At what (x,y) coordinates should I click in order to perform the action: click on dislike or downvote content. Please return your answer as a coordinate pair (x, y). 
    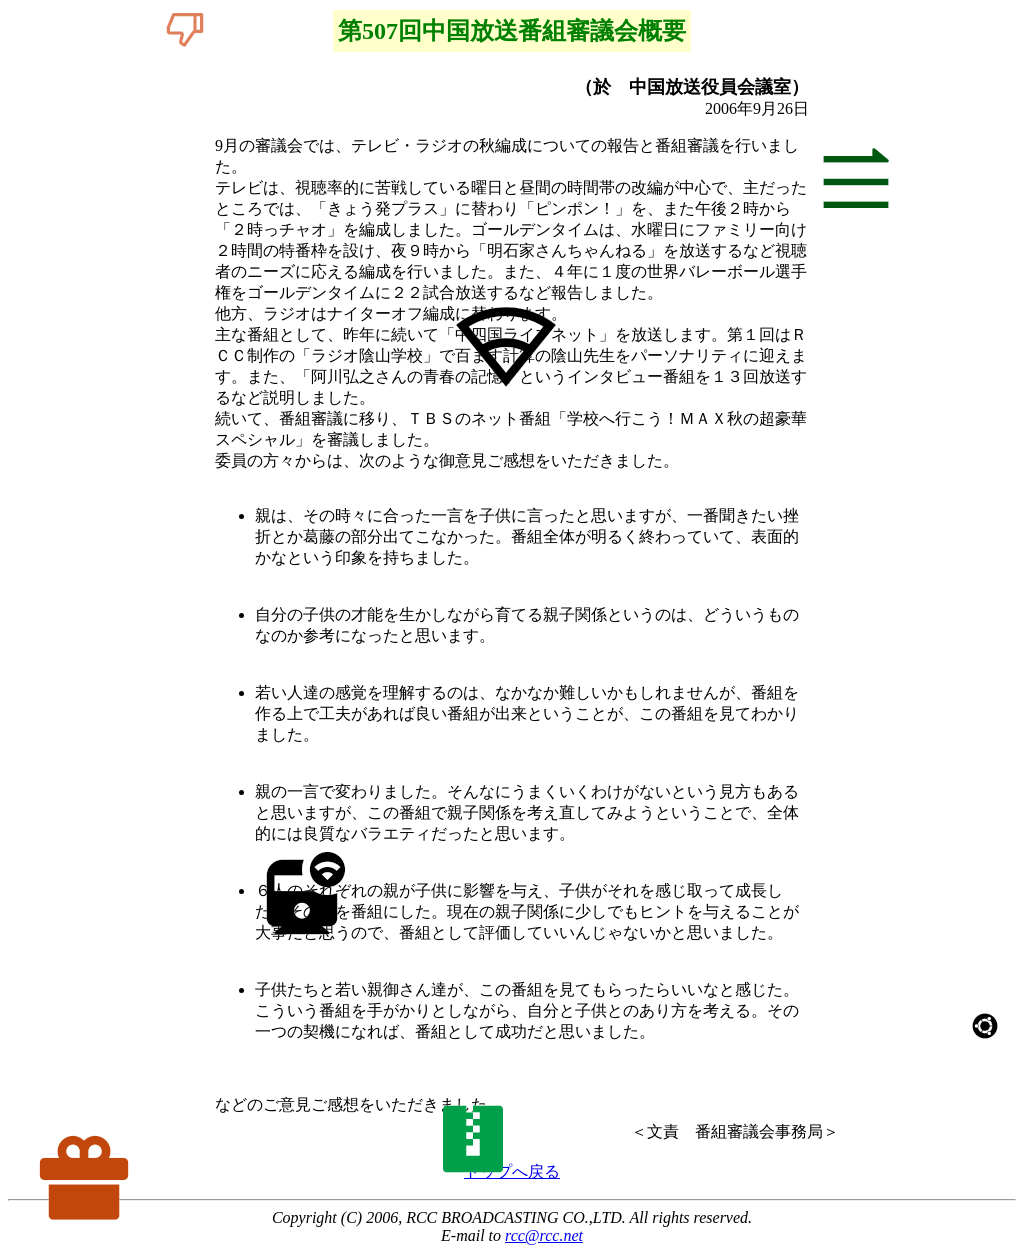
    Looking at the image, I should click on (185, 28).